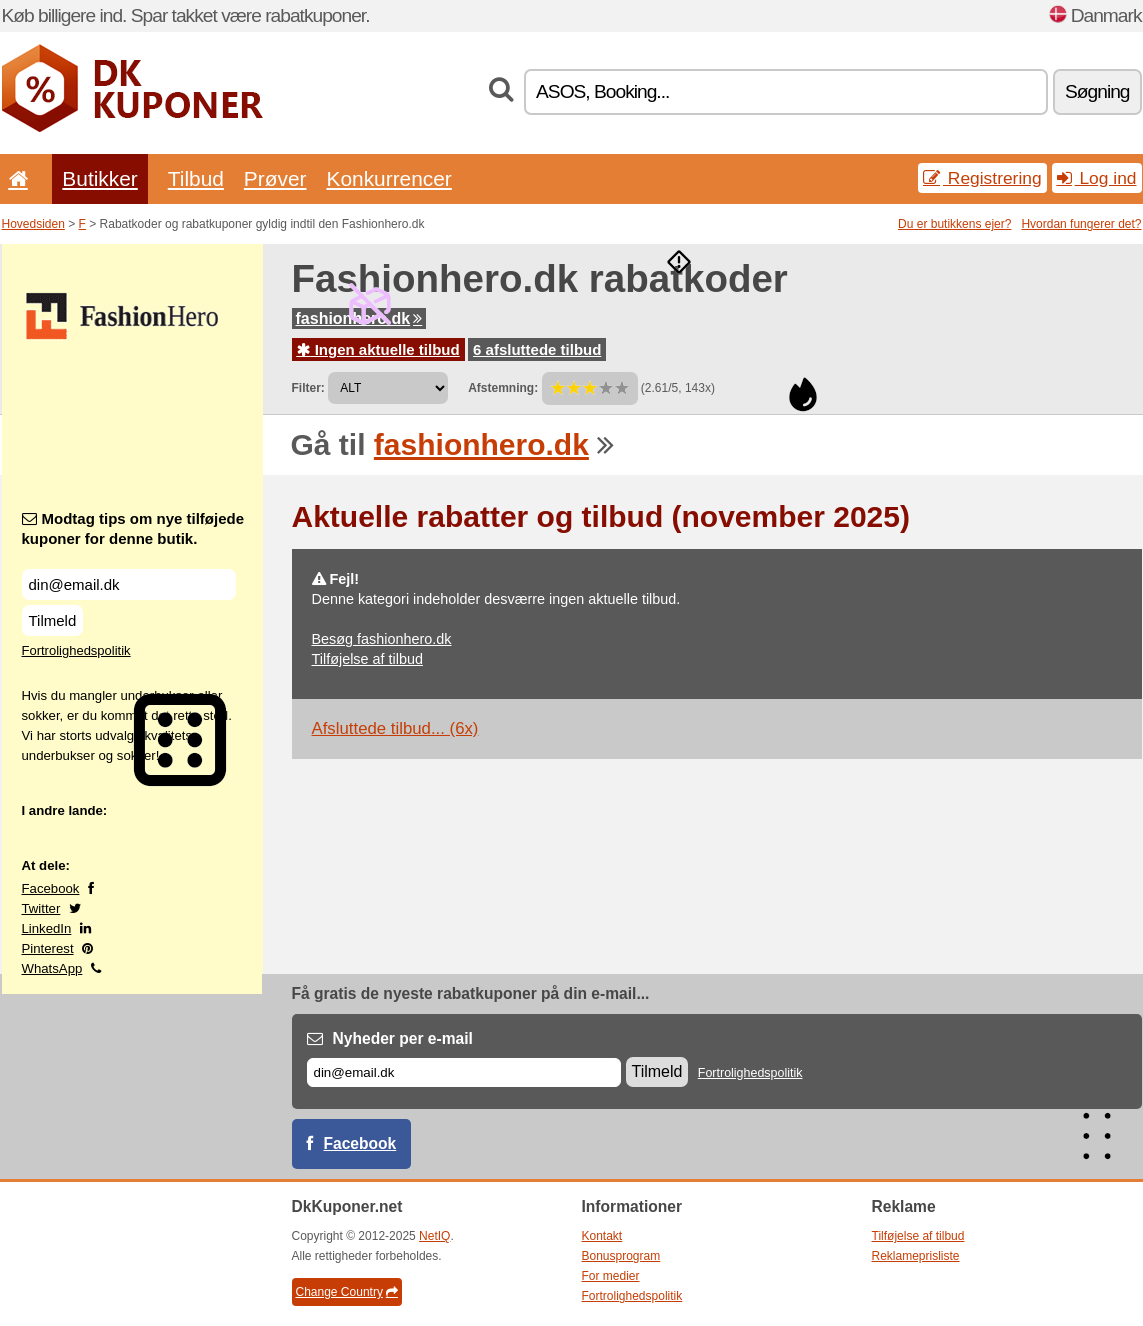  What do you see at coordinates (679, 262) in the screenshot?
I see `indicates a warning or alert requiring attention` at bounding box center [679, 262].